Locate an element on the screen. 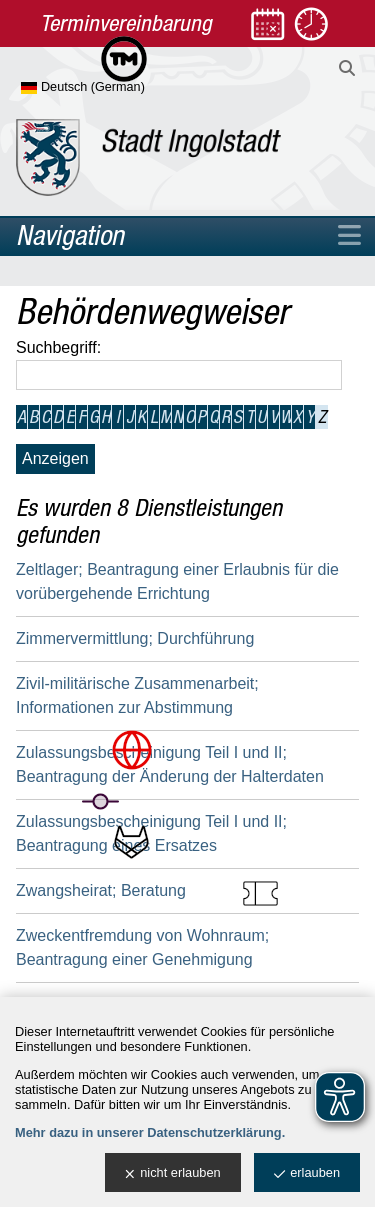 The height and width of the screenshot is (1207, 375). indicates trademarked content or branding is located at coordinates (124, 59).